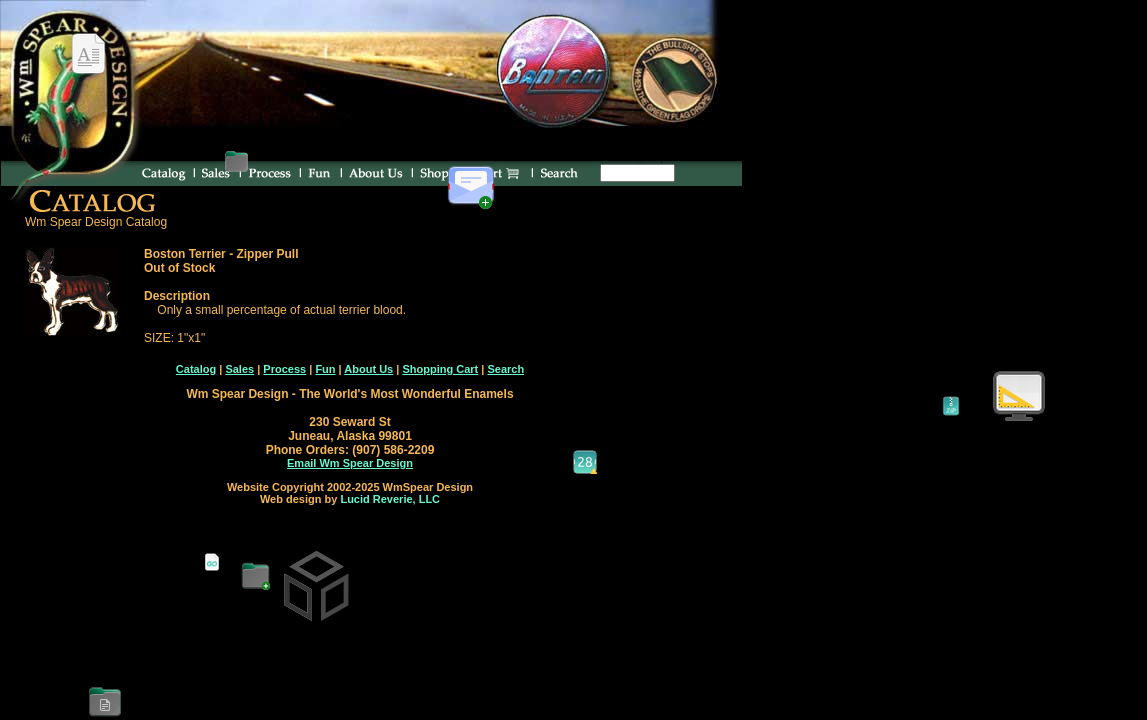 This screenshot has width=1147, height=720. Describe the element at coordinates (1019, 396) in the screenshot. I see `access display settings and screen configuration` at that location.